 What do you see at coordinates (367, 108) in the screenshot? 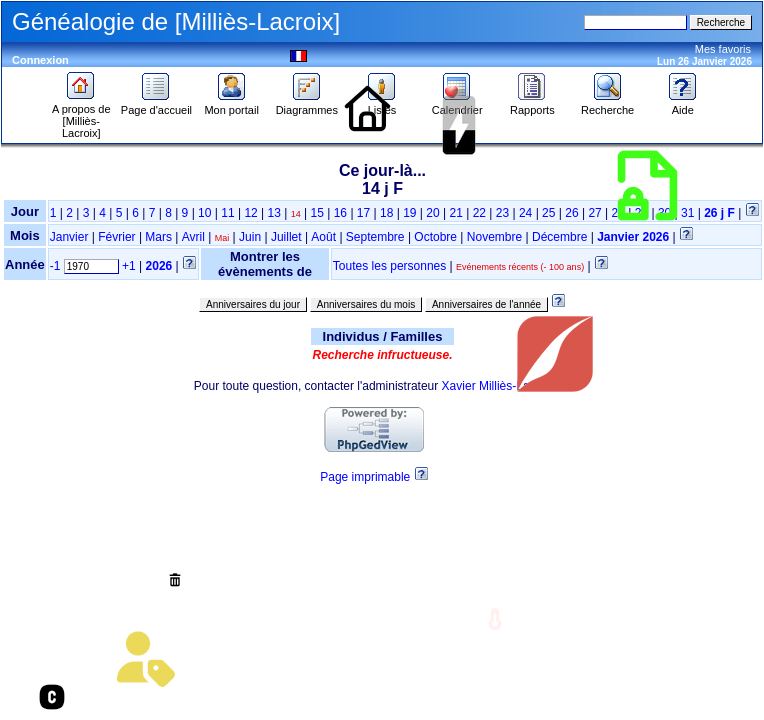
I see `navigate to the home screen` at bounding box center [367, 108].